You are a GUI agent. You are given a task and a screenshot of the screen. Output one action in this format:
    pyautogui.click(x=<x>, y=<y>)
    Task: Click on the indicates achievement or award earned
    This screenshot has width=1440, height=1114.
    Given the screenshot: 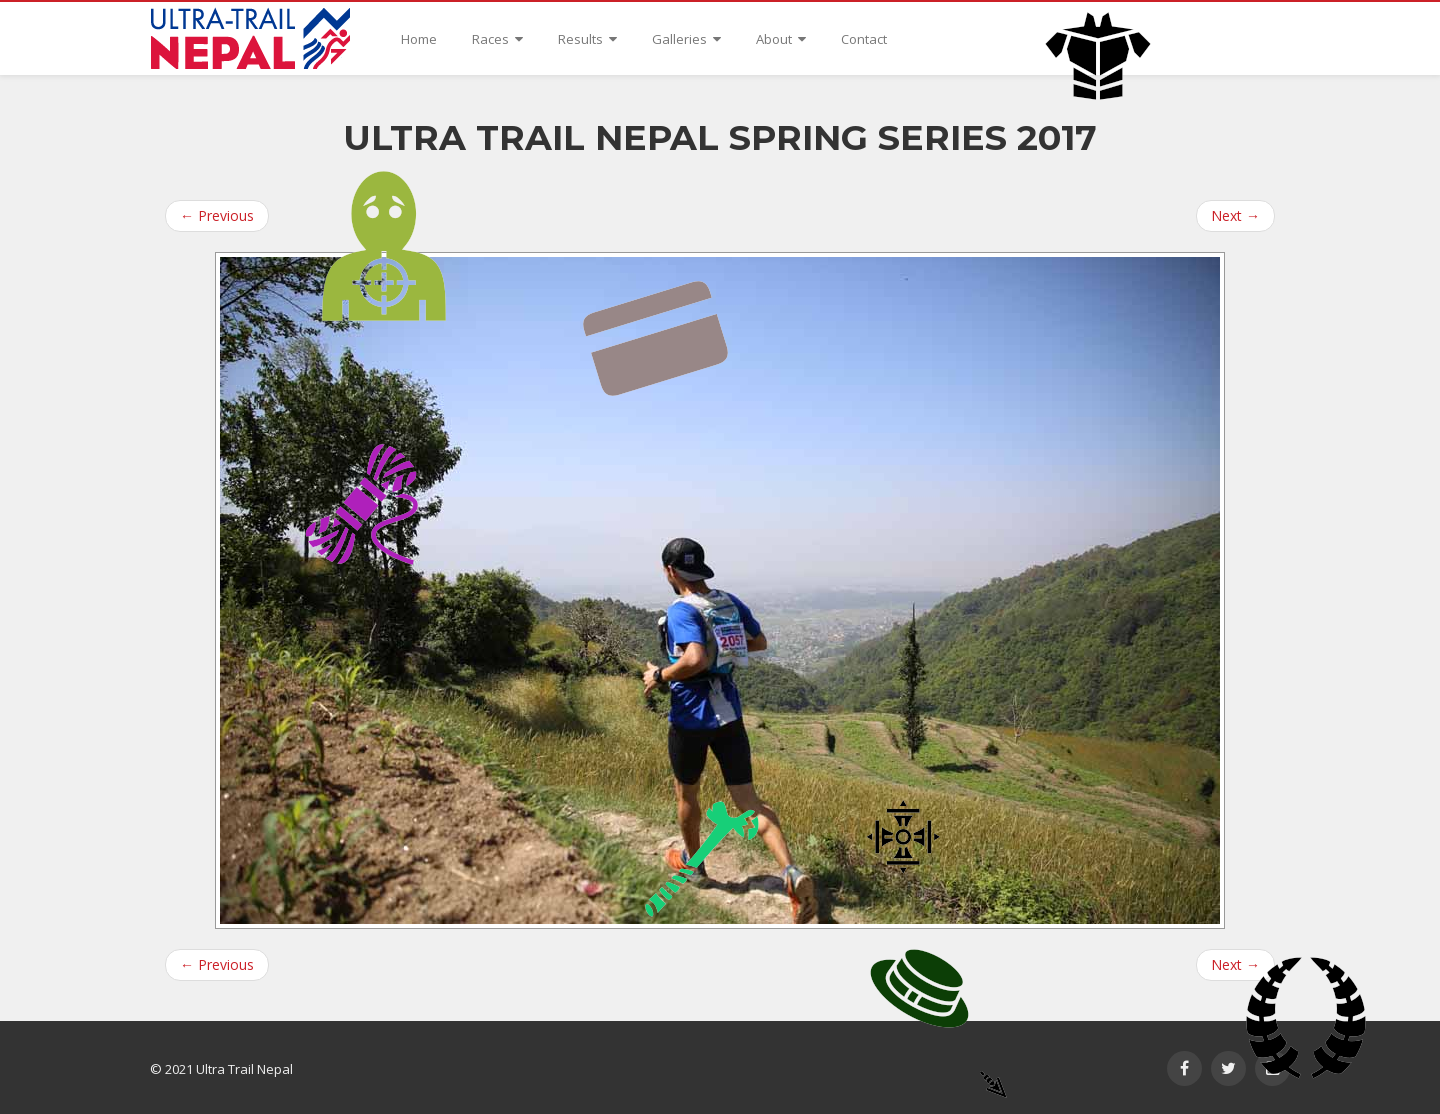 What is the action you would take?
    pyautogui.click(x=1306, y=1018)
    